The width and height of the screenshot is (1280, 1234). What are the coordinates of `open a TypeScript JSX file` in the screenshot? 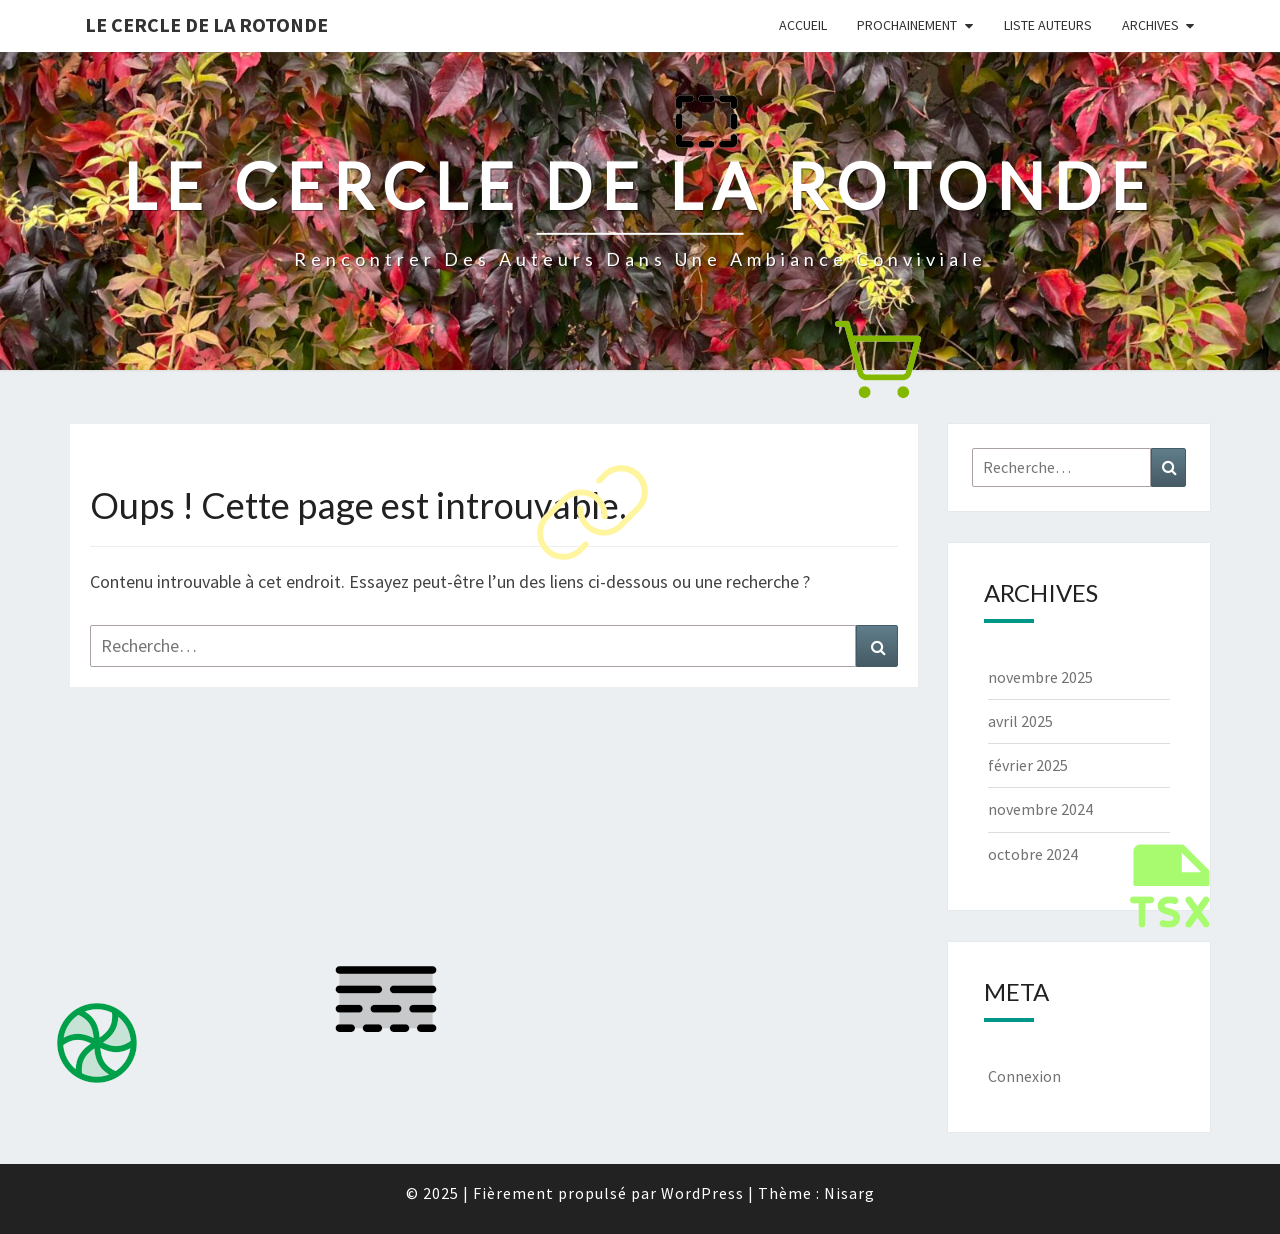 It's located at (1171, 889).